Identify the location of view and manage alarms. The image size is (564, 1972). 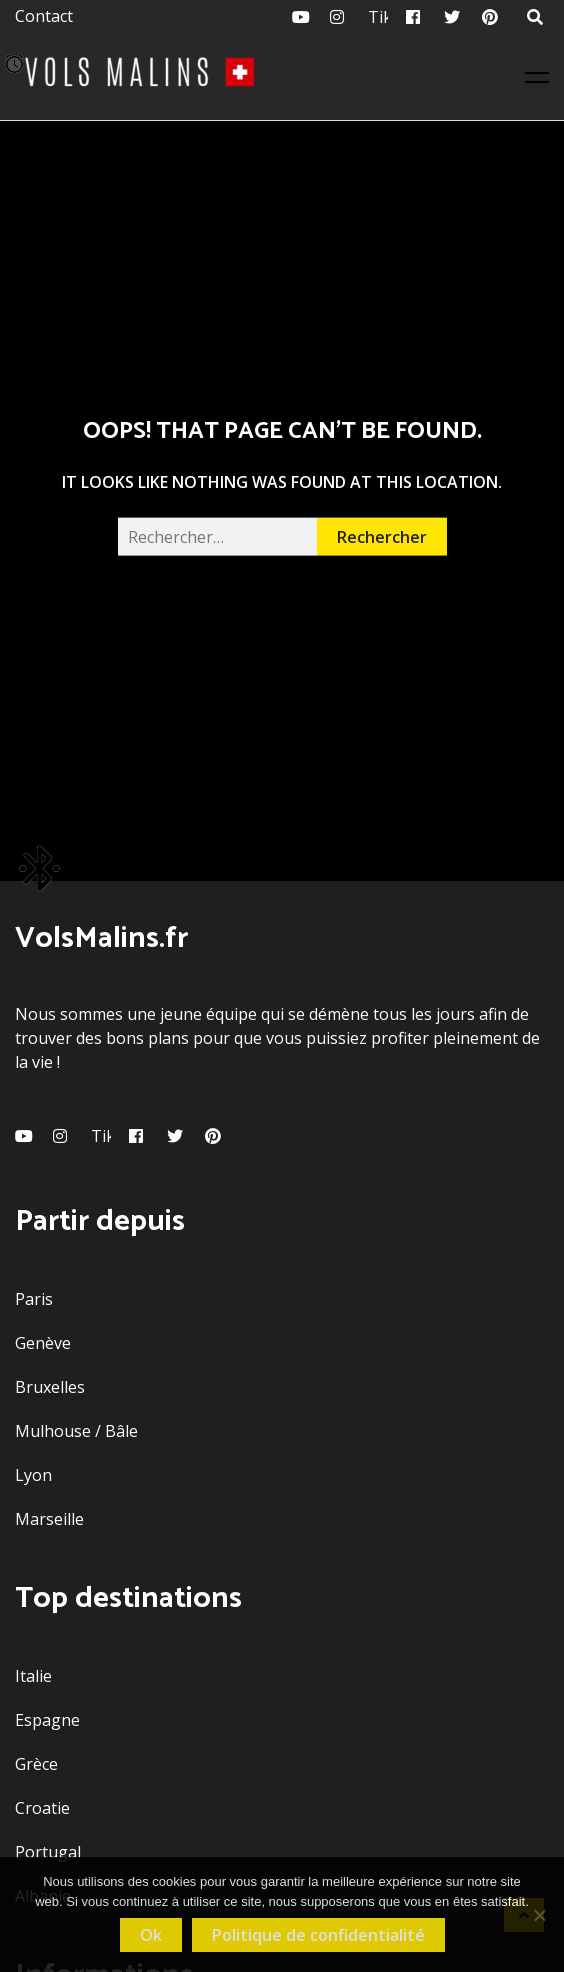
(14, 63).